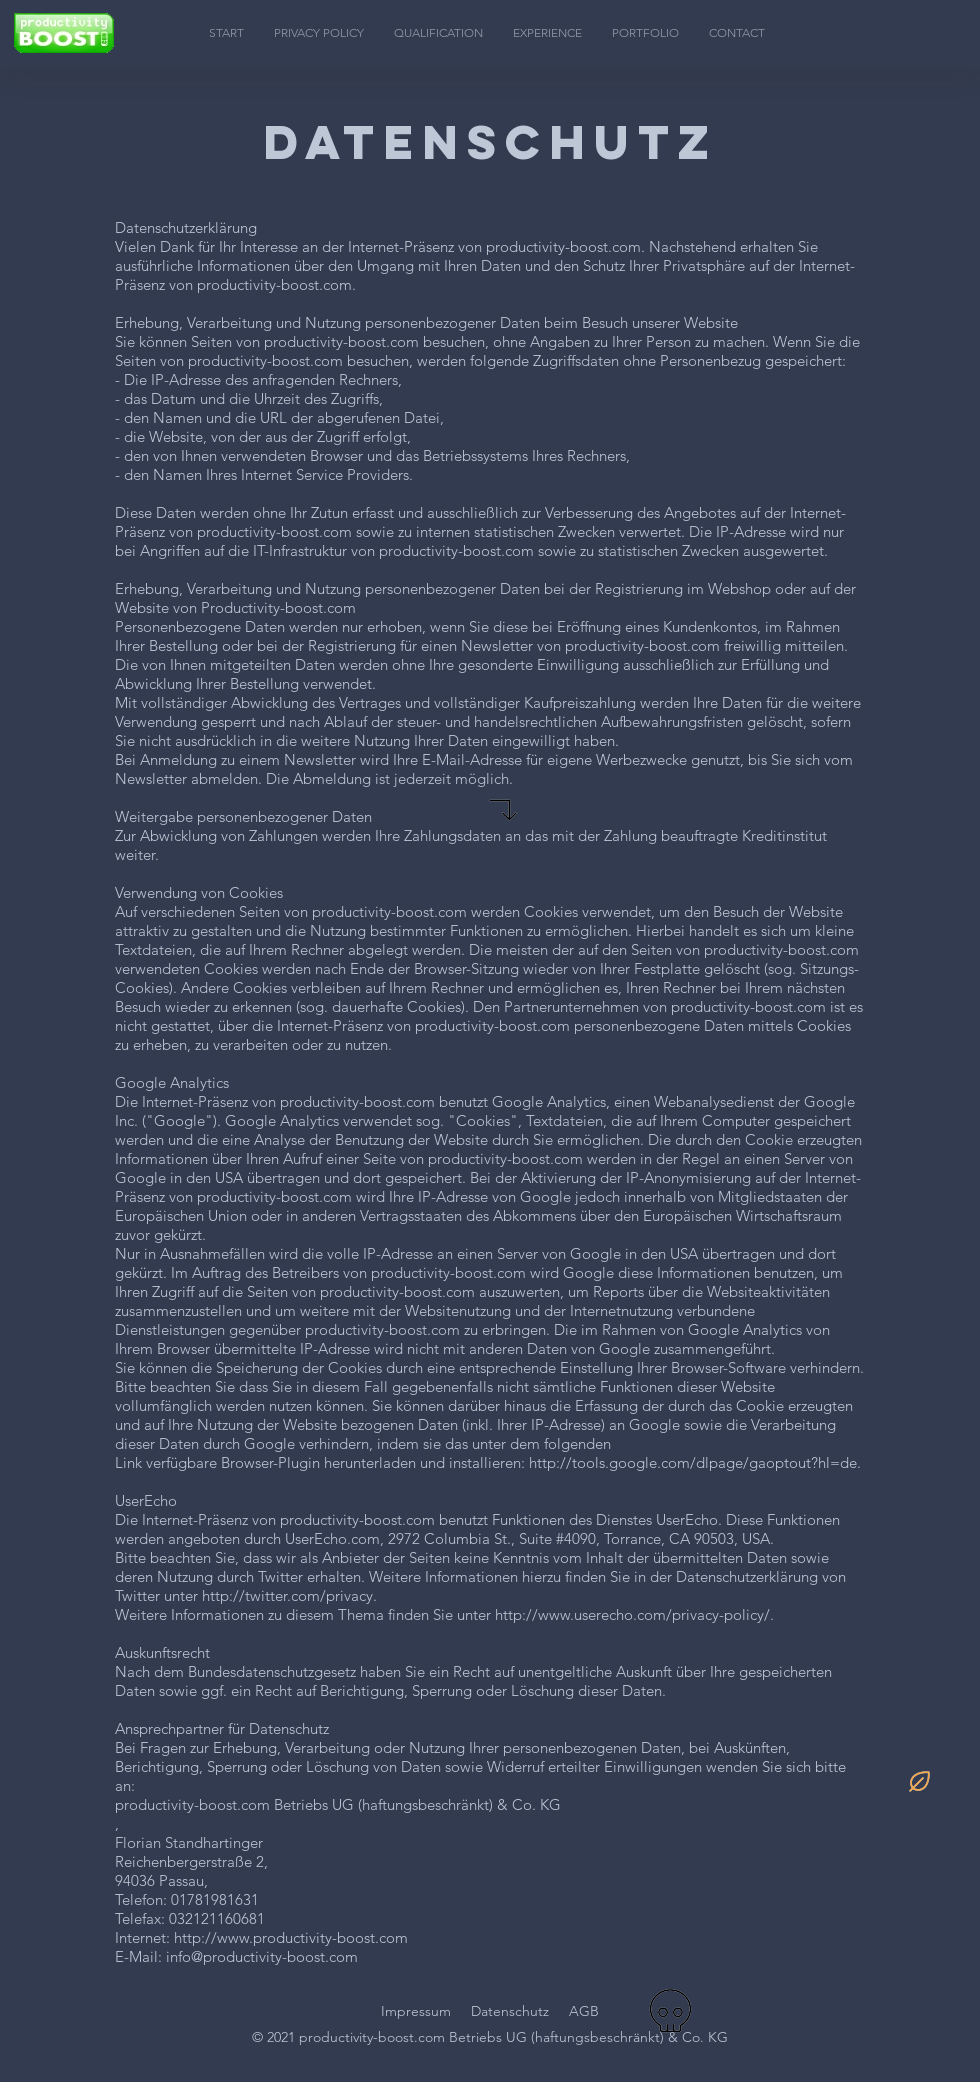 Image resolution: width=980 pixels, height=2082 pixels. I want to click on view eco-friendly or sustainable options, so click(919, 1781).